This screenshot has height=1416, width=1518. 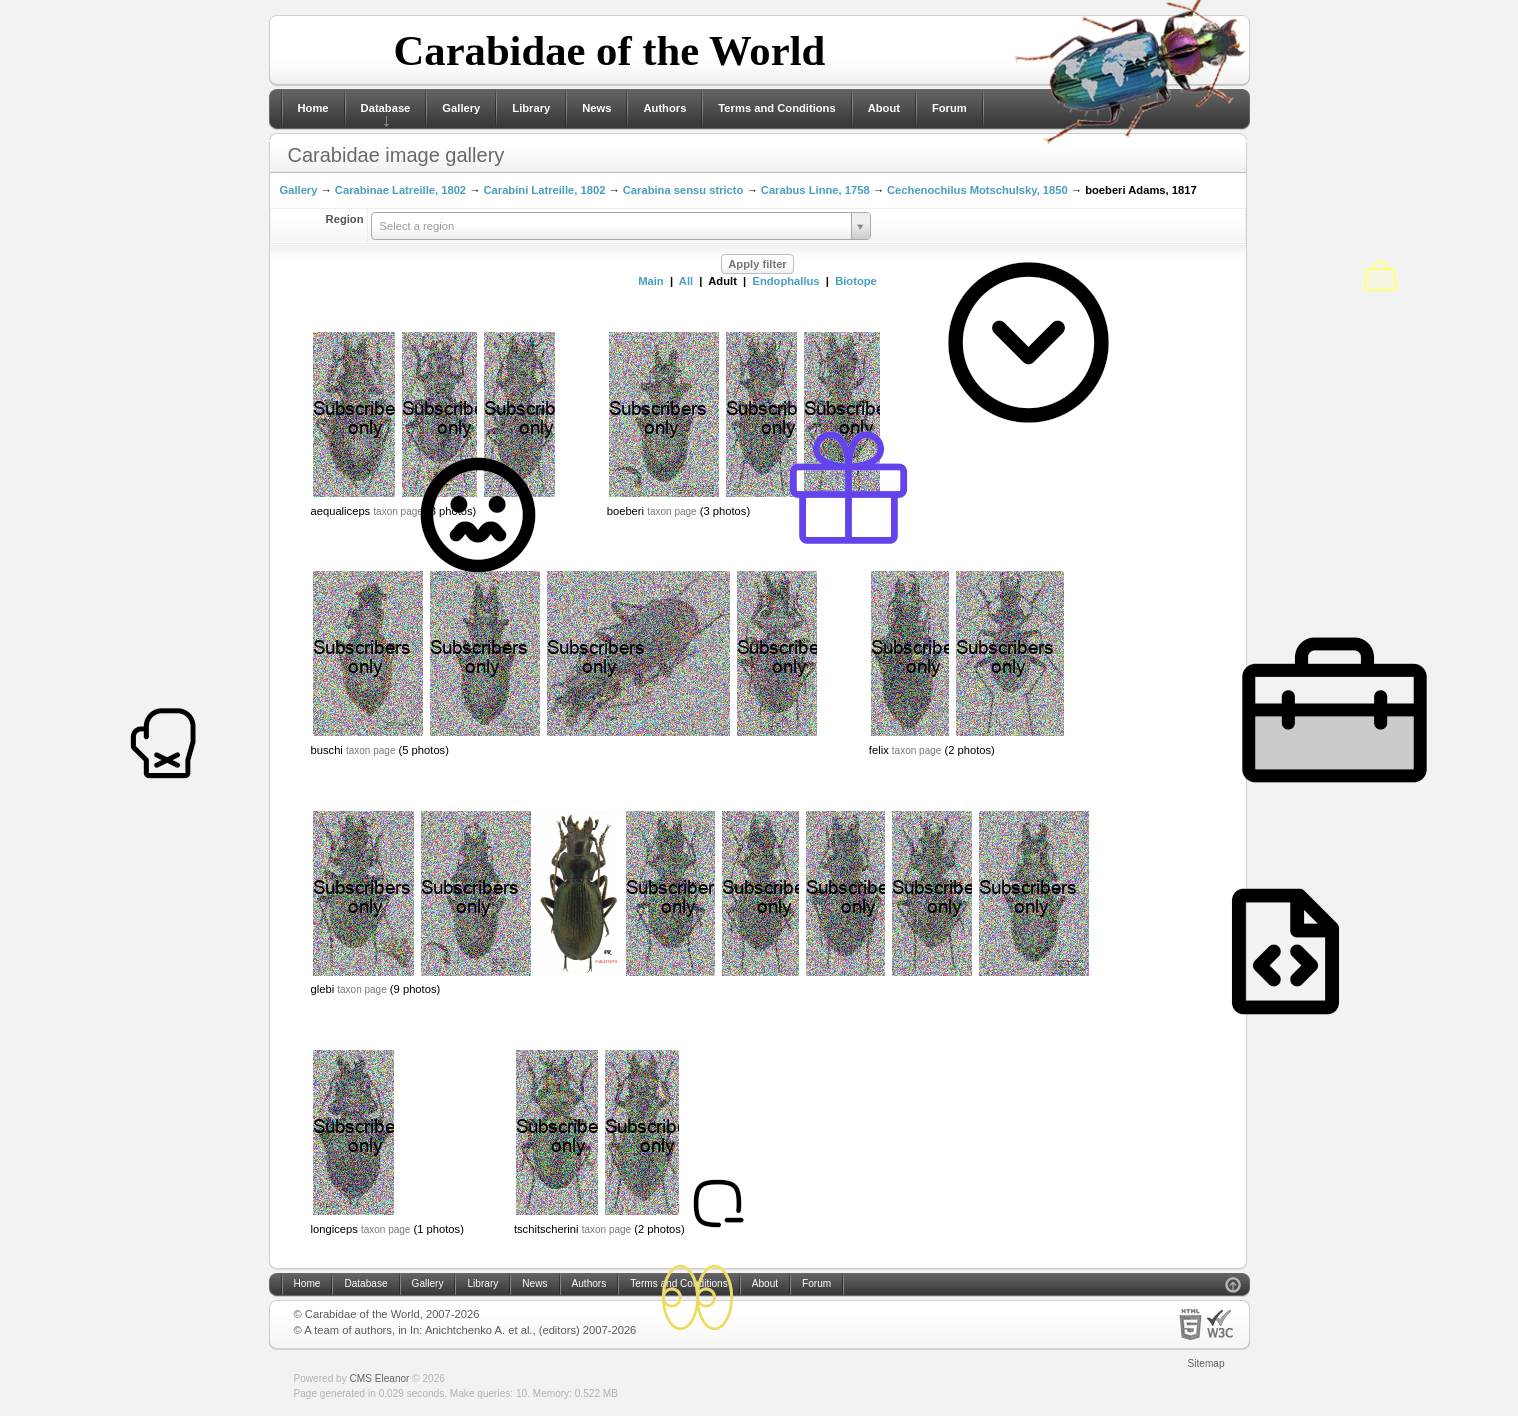 I want to click on view your shopping bag, so click(x=1380, y=277).